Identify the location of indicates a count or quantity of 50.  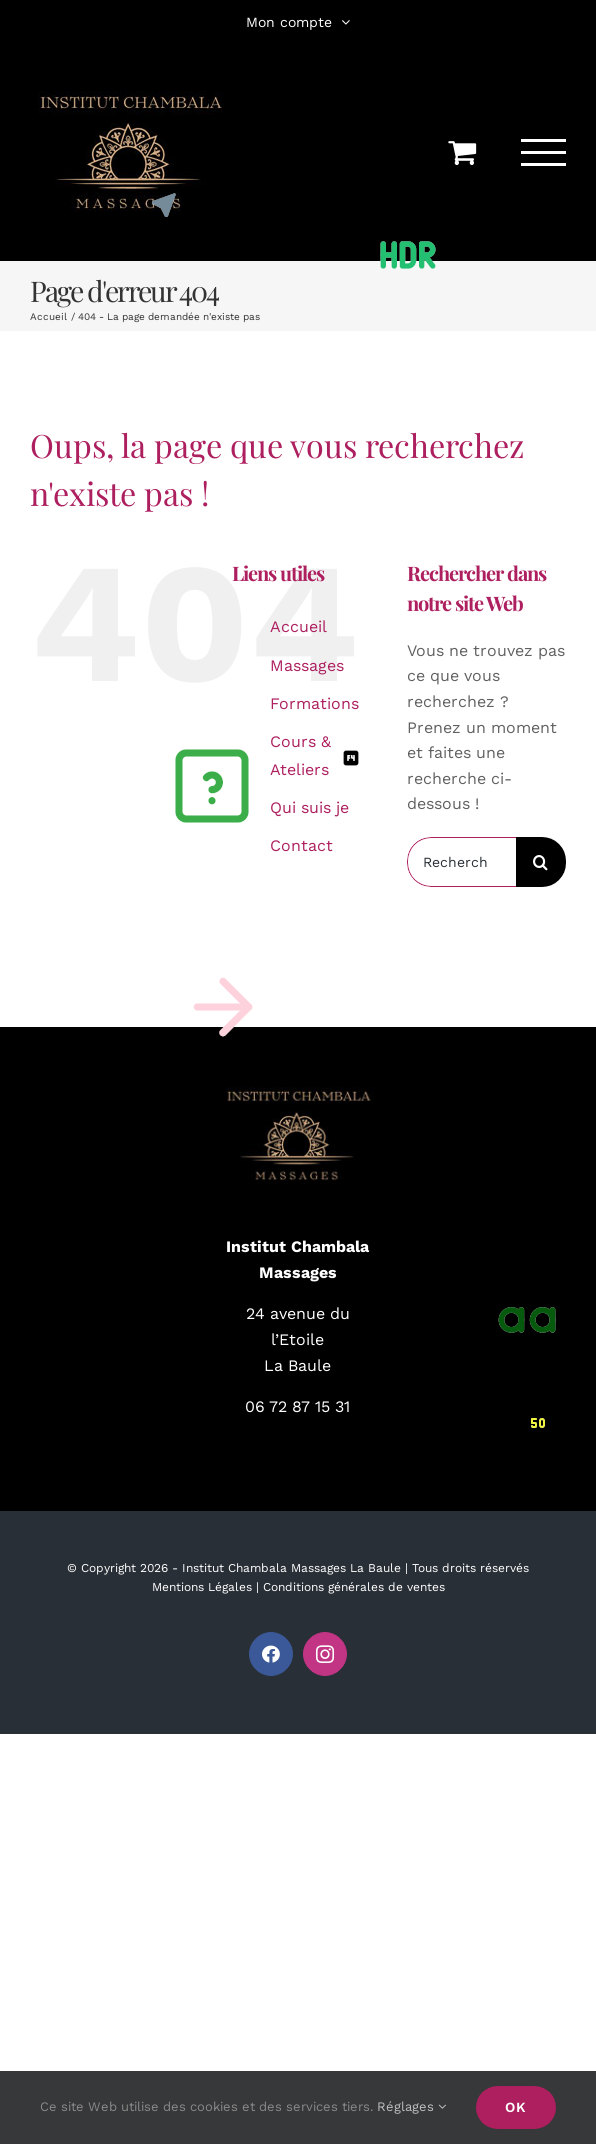
(538, 1423).